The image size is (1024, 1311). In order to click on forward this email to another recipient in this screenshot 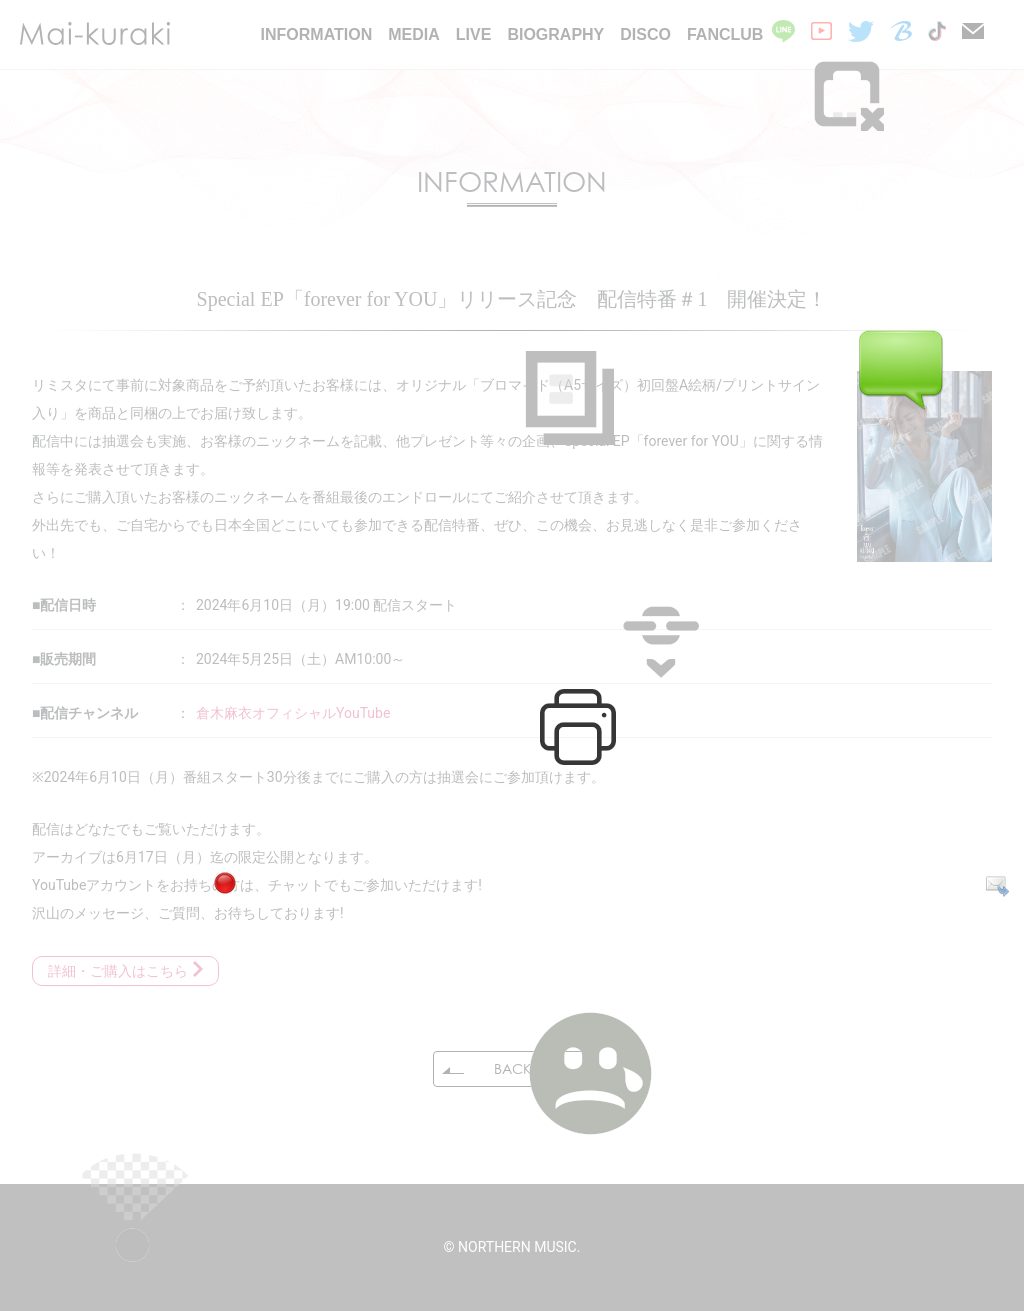, I will do `click(996, 884)`.